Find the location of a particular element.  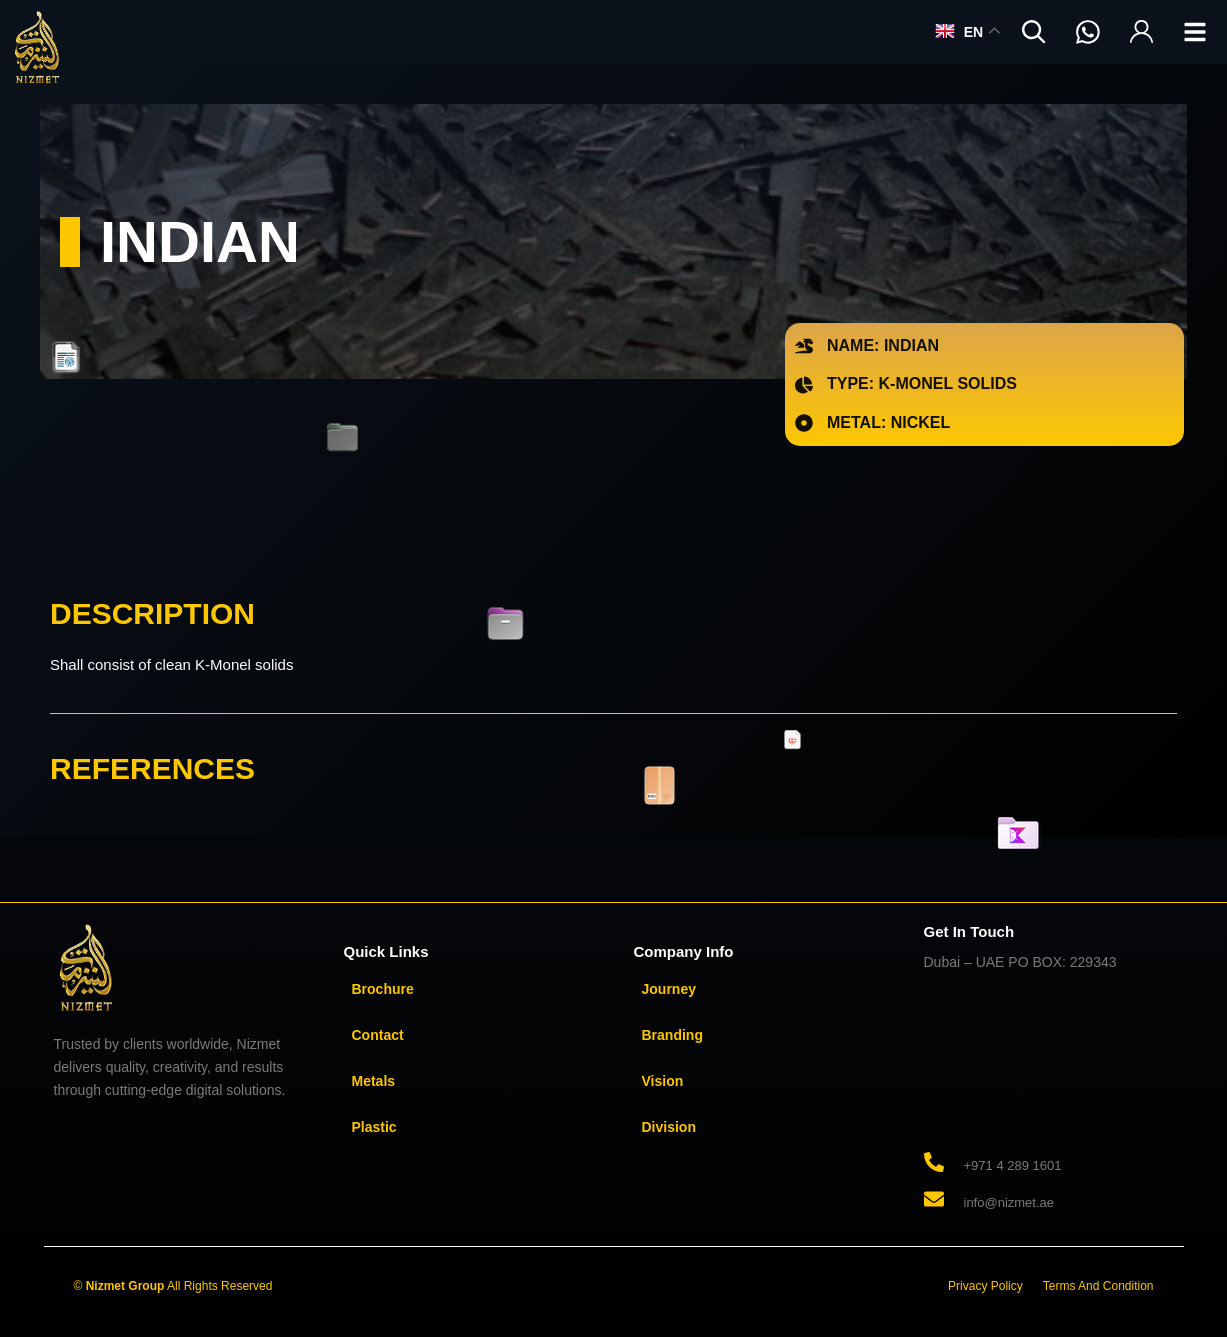

open kotlin android project folder is located at coordinates (1018, 834).